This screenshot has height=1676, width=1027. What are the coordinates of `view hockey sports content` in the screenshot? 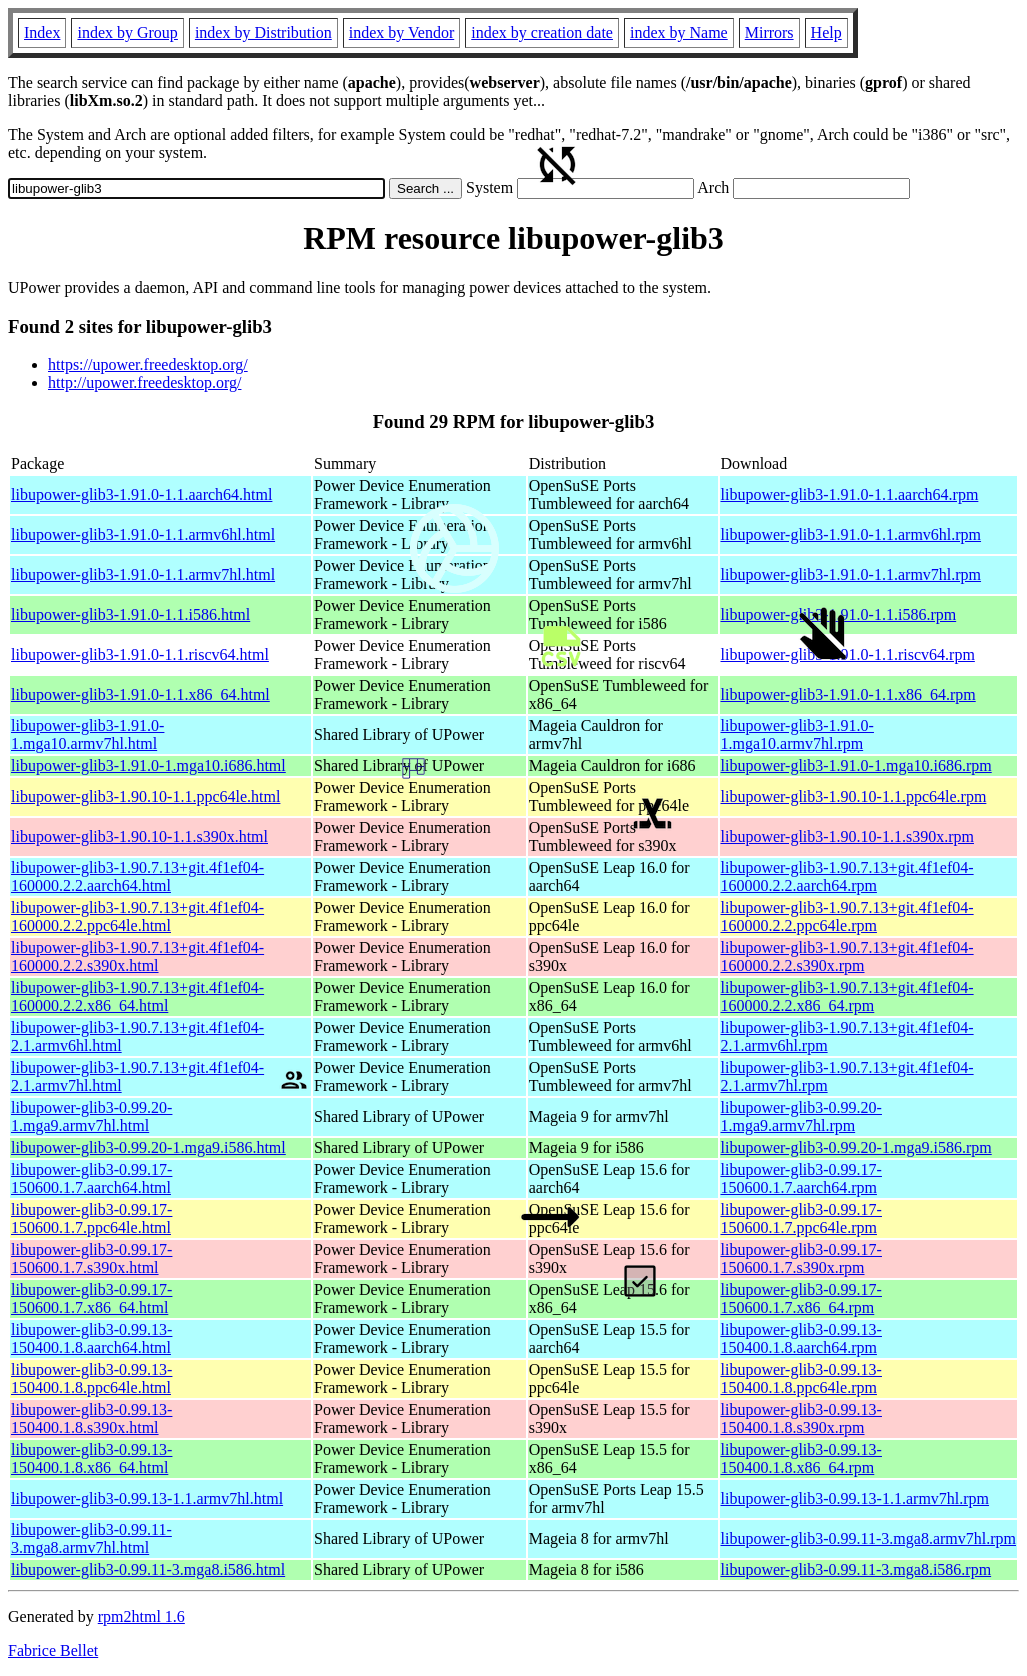 It's located at (652, 813).